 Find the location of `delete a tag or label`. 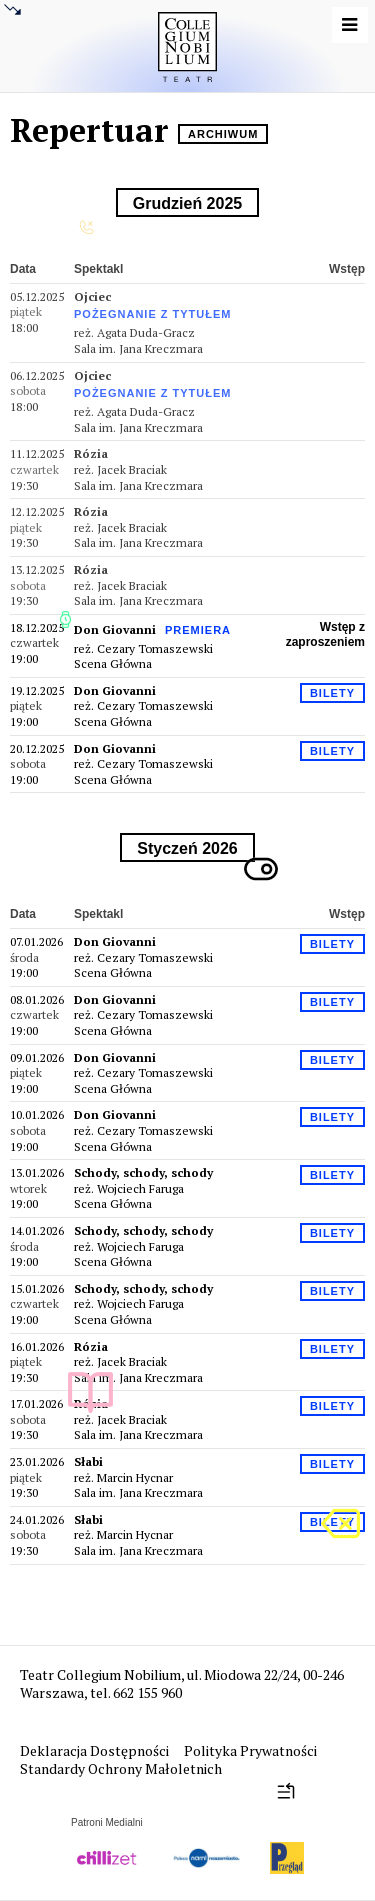

delete a tag or label is located at coordinates (340, 1523).